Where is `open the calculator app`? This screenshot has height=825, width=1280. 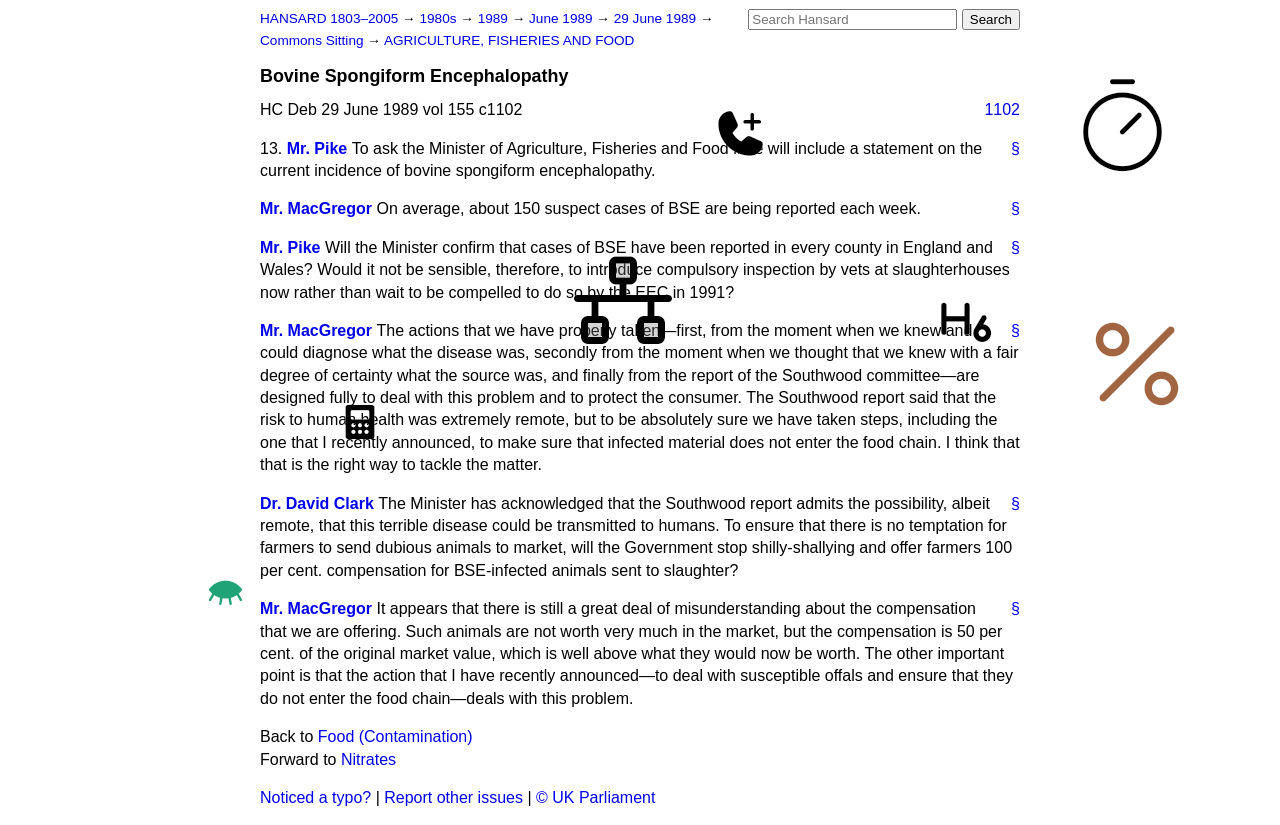 open the calculator app is located at coordinates (360, 422).